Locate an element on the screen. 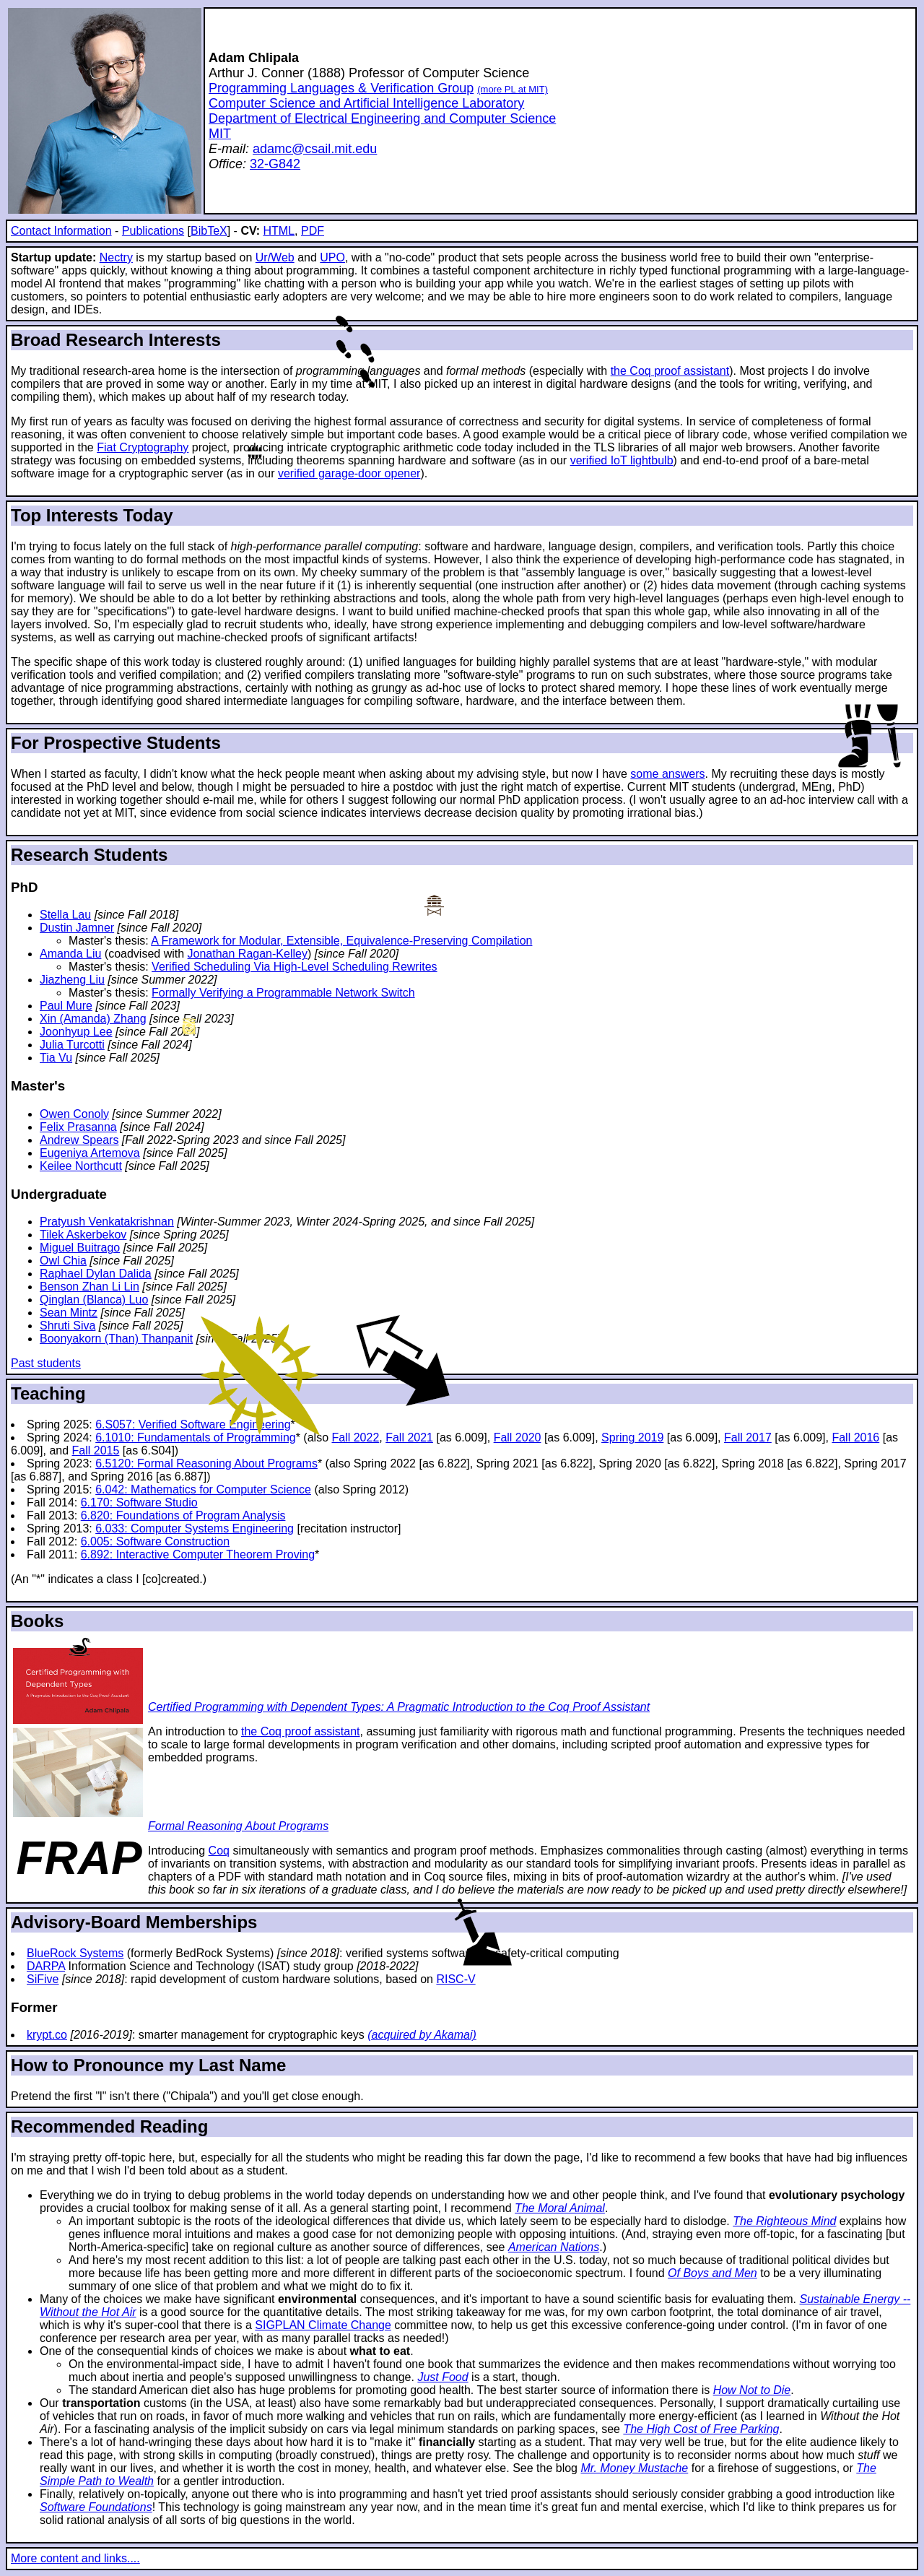 Image resolution: width=924 pixels, height=2576 pixels. track your steps or walking activity is located at coordinates (355, 352).